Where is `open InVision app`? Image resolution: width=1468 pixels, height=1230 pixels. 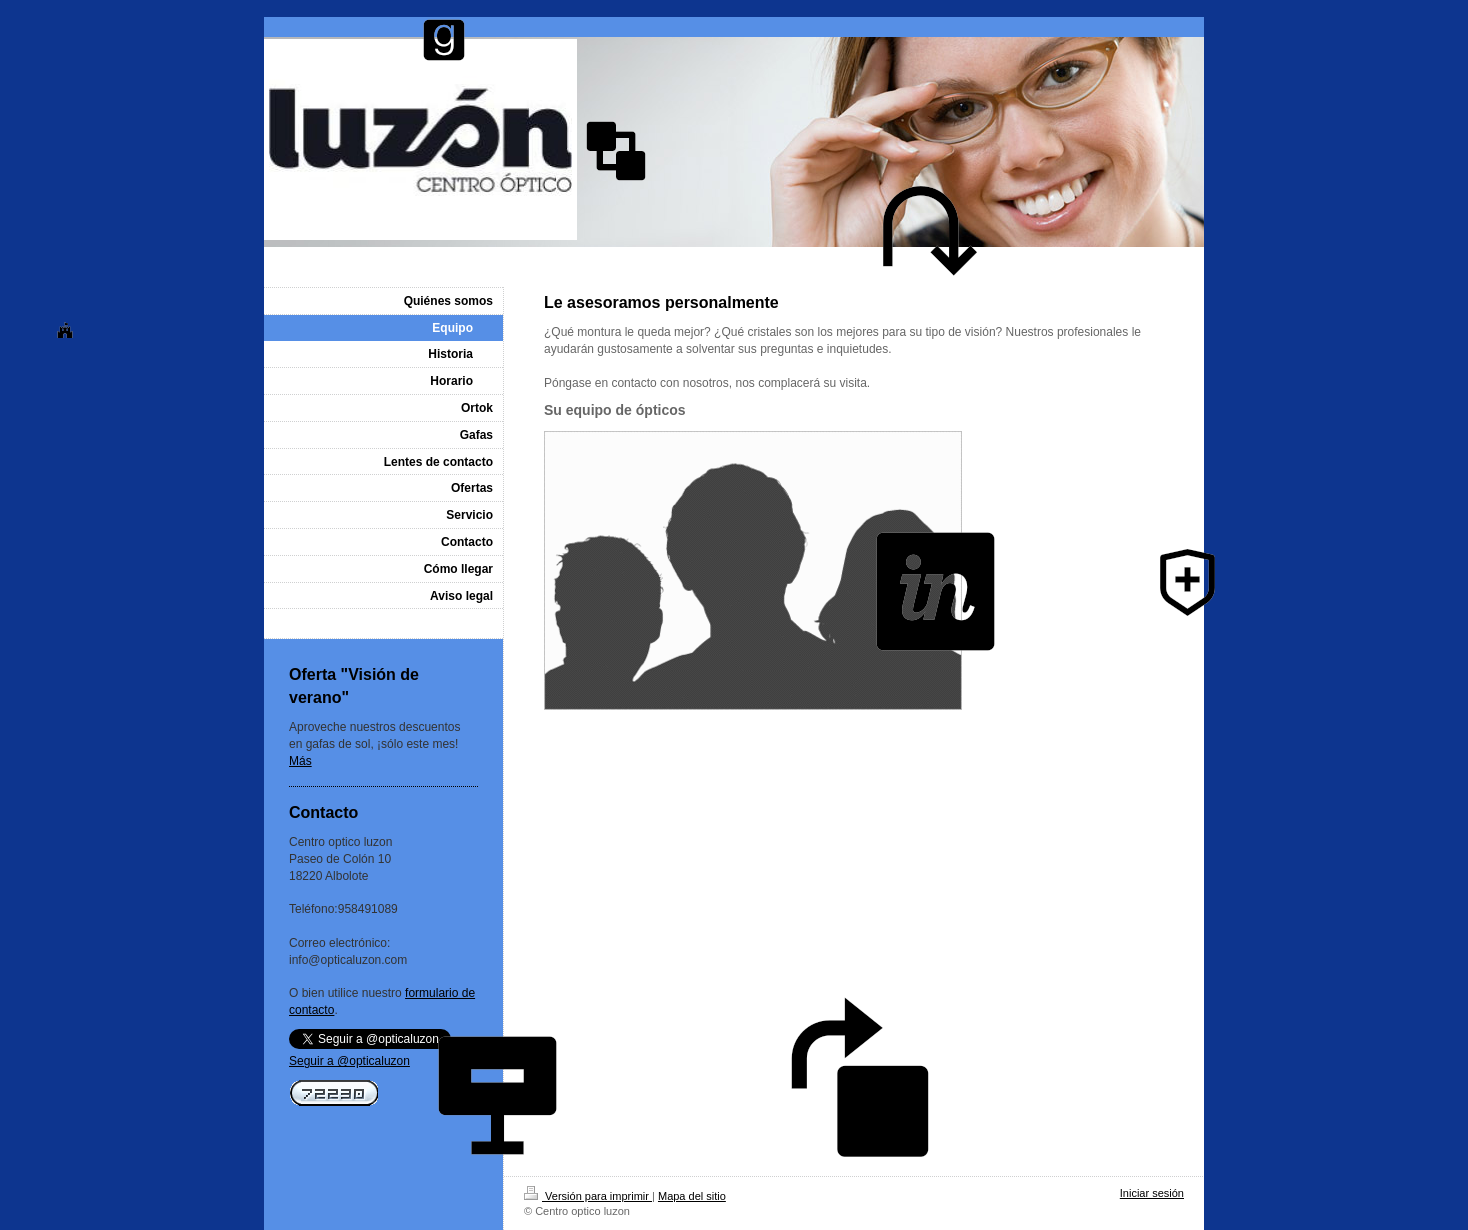 open InVision app is located at coordinates (935, 591).